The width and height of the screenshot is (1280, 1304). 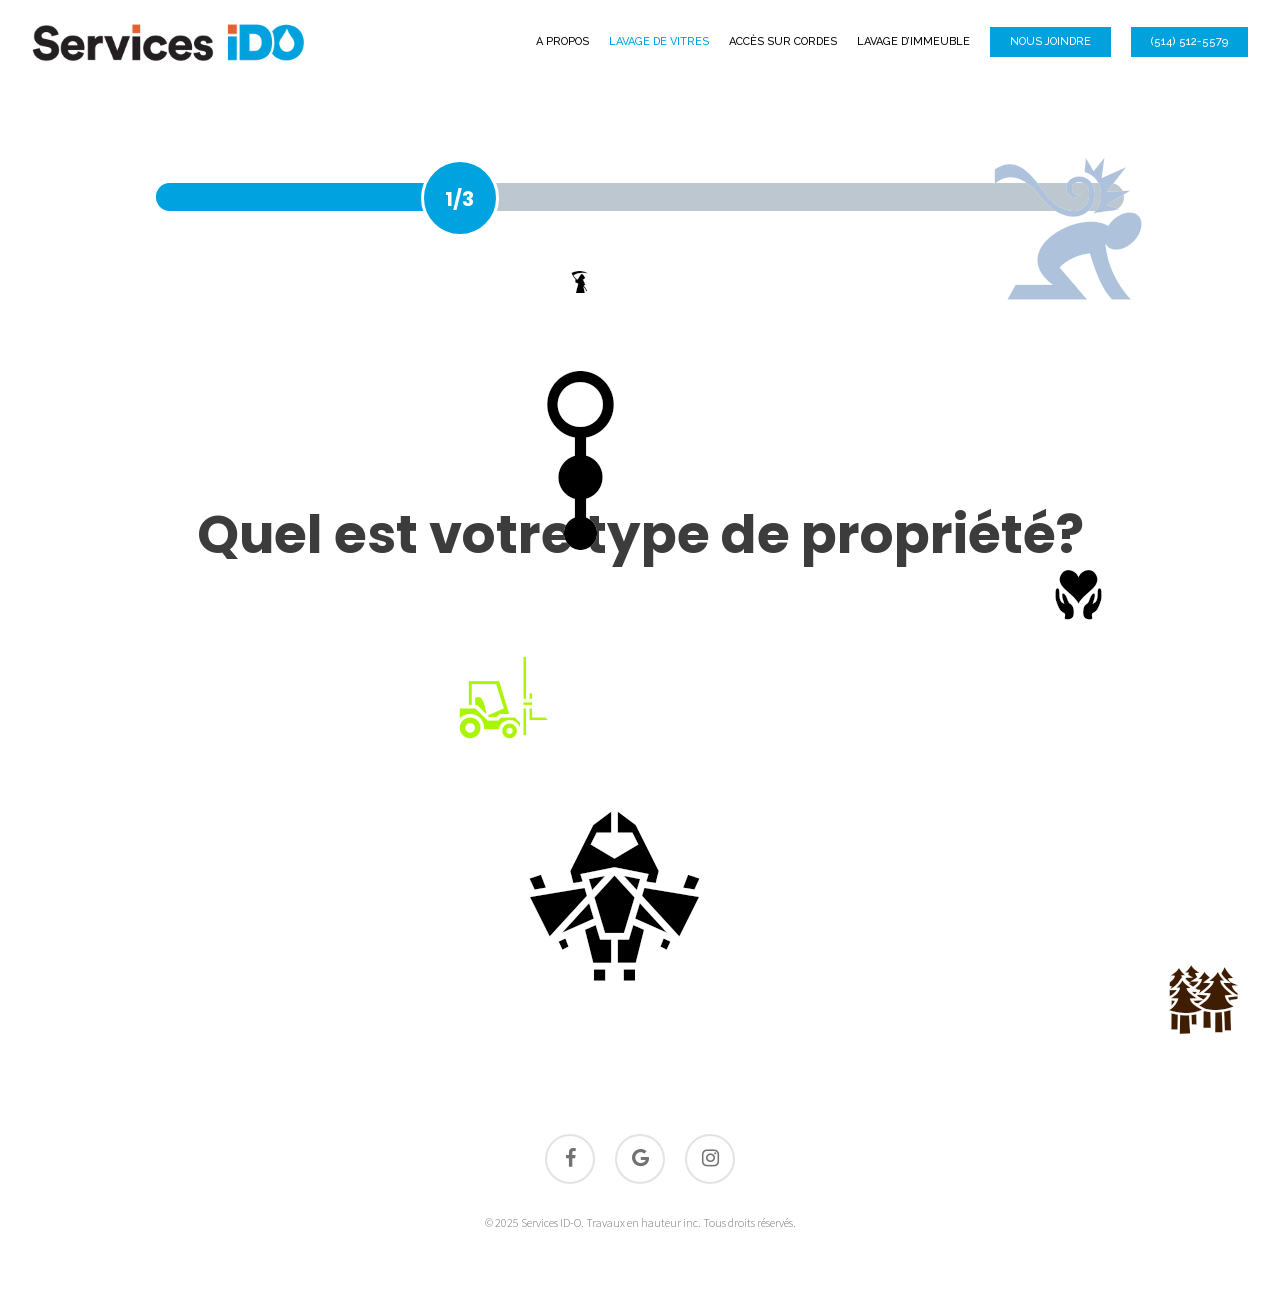 What do you see at coordinates (580, 460) in the screenshot?
I see `indicates a nodular or clustered data structure` at bounding box center [580, 460].